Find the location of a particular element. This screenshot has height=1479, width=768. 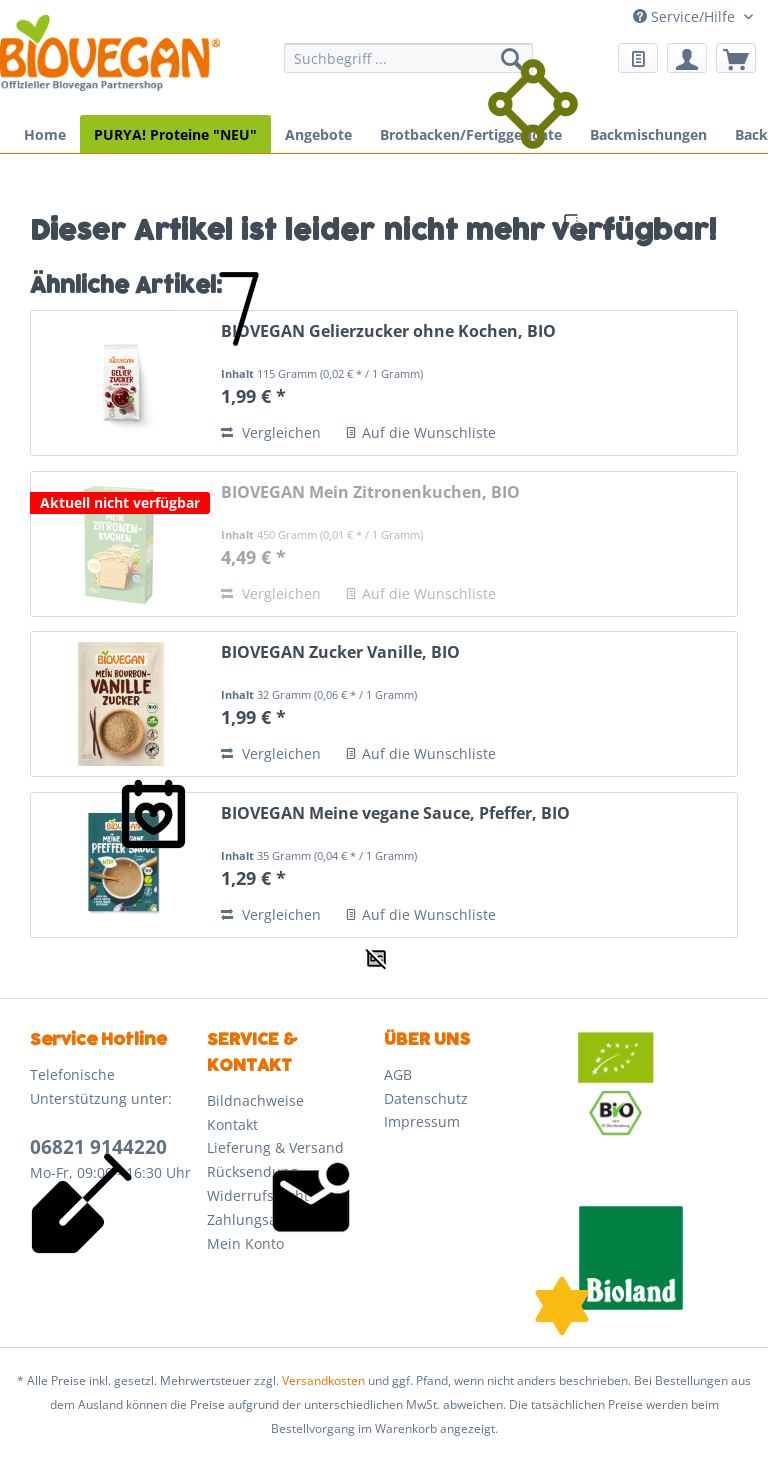

change border style for selected element is located at coordinates (571, 221).